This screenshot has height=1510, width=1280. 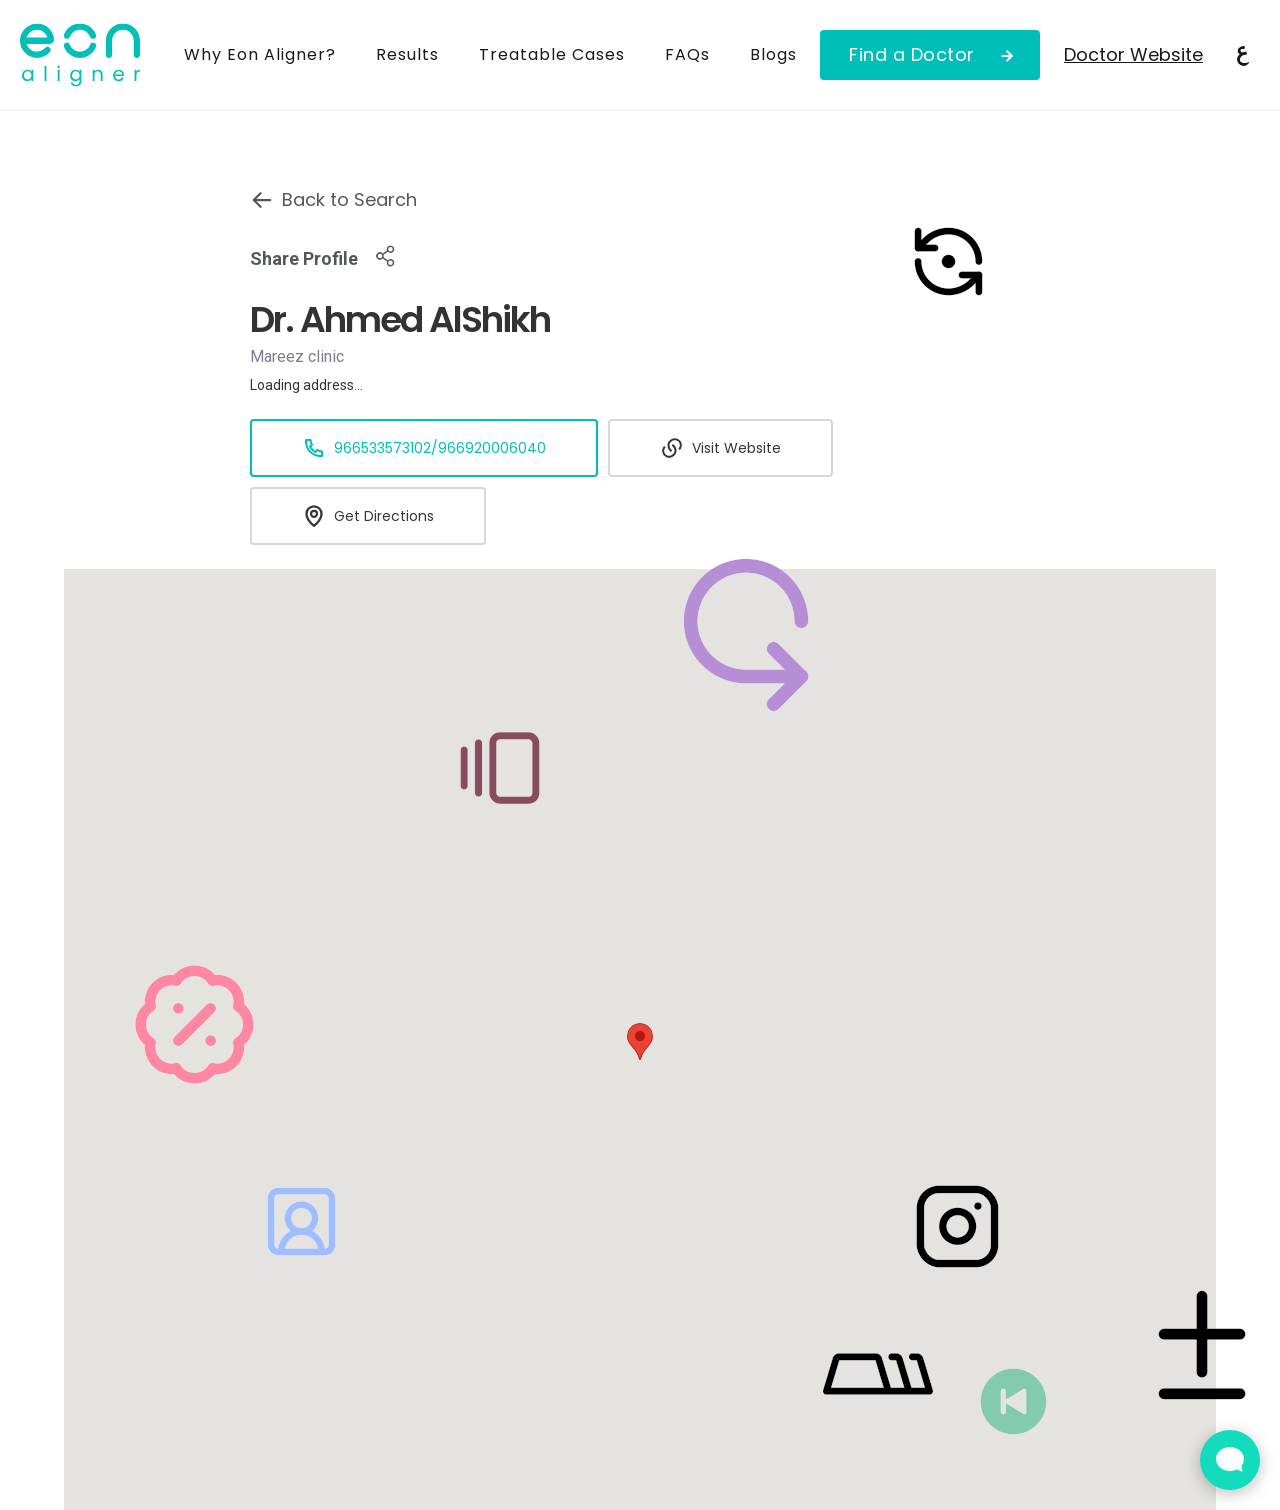 I want to click on skip to previous track, so click(x=1013, y=1401).